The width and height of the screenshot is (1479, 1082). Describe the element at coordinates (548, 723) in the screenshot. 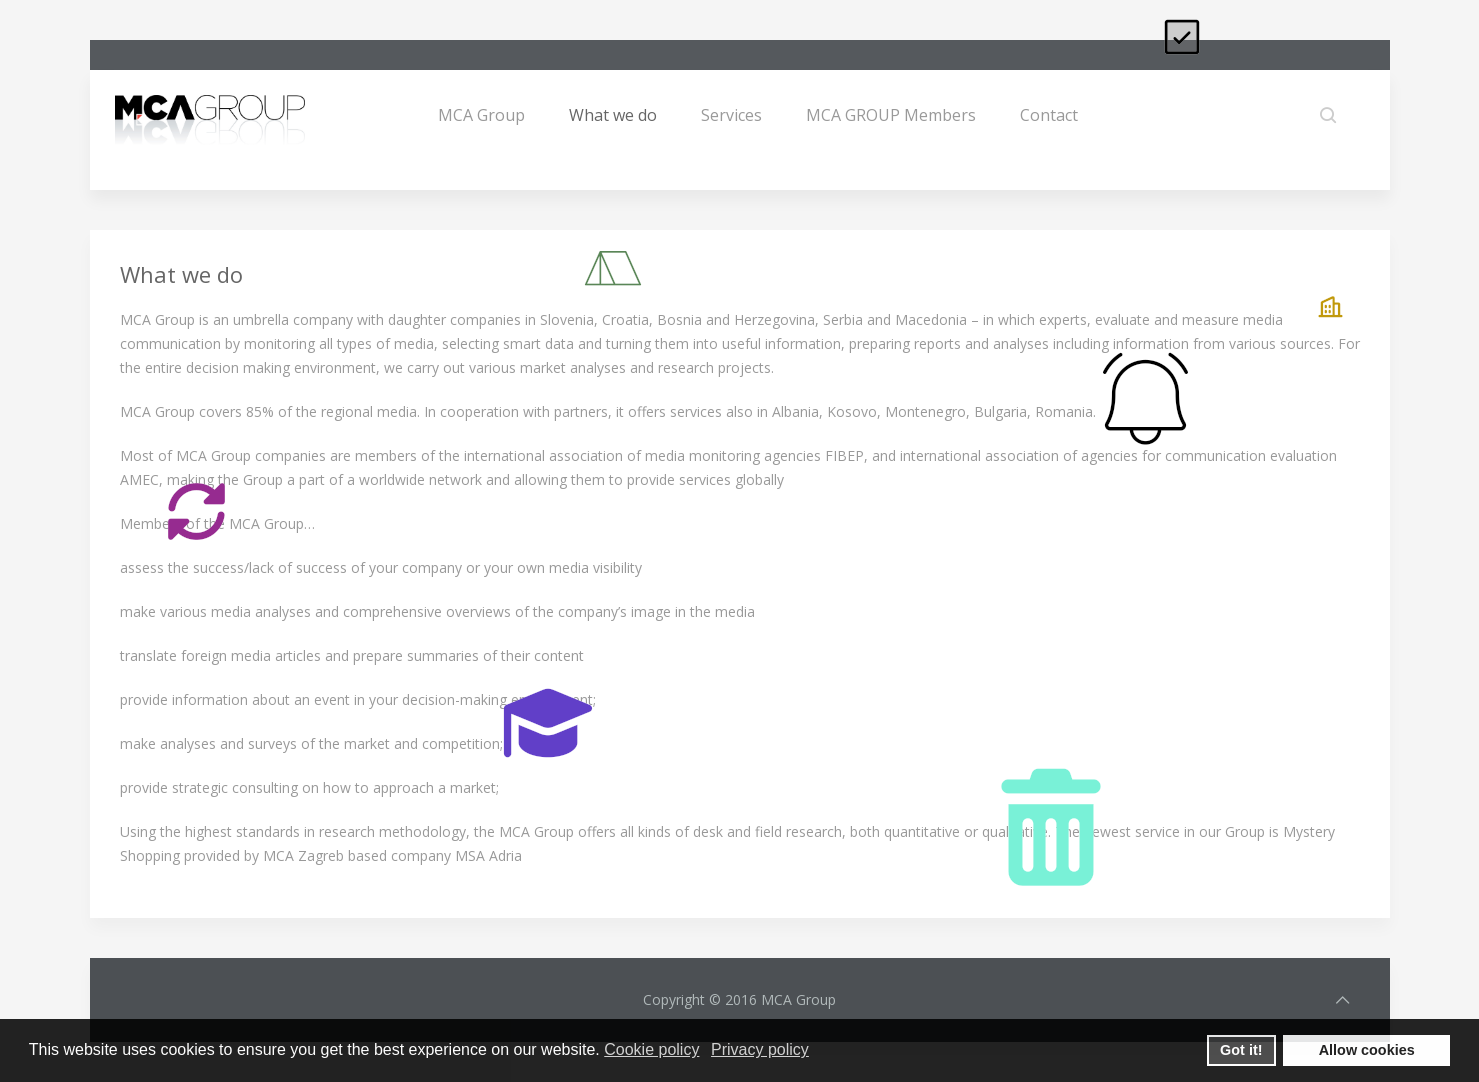

I see `access education or learning resources` at that location.